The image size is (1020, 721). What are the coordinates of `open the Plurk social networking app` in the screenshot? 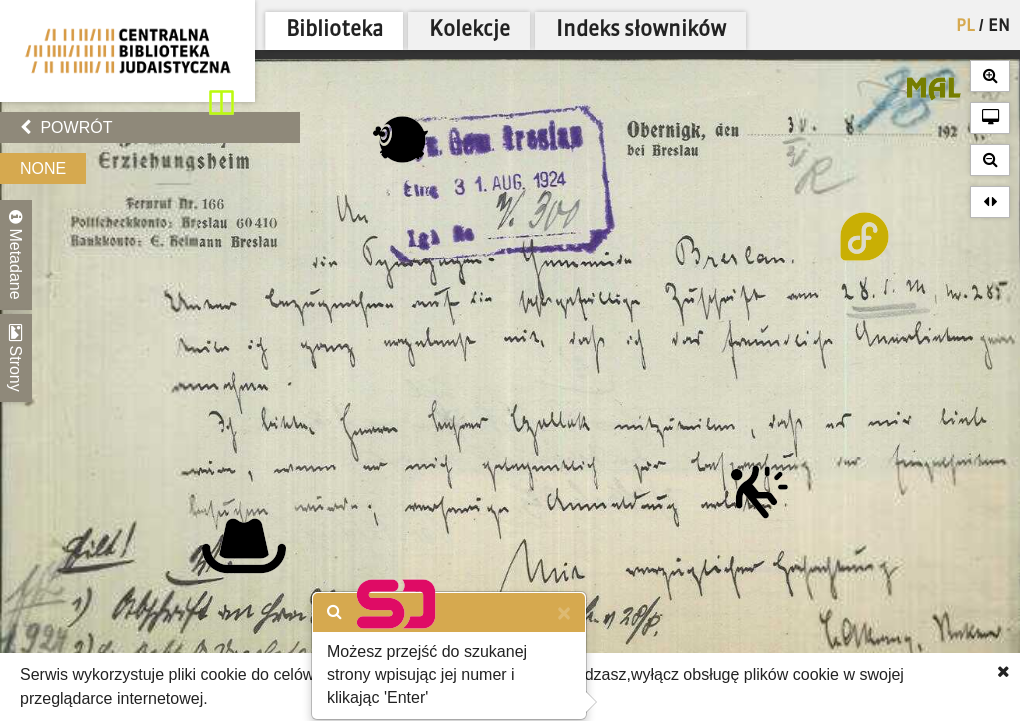 It's located at (400, 139).